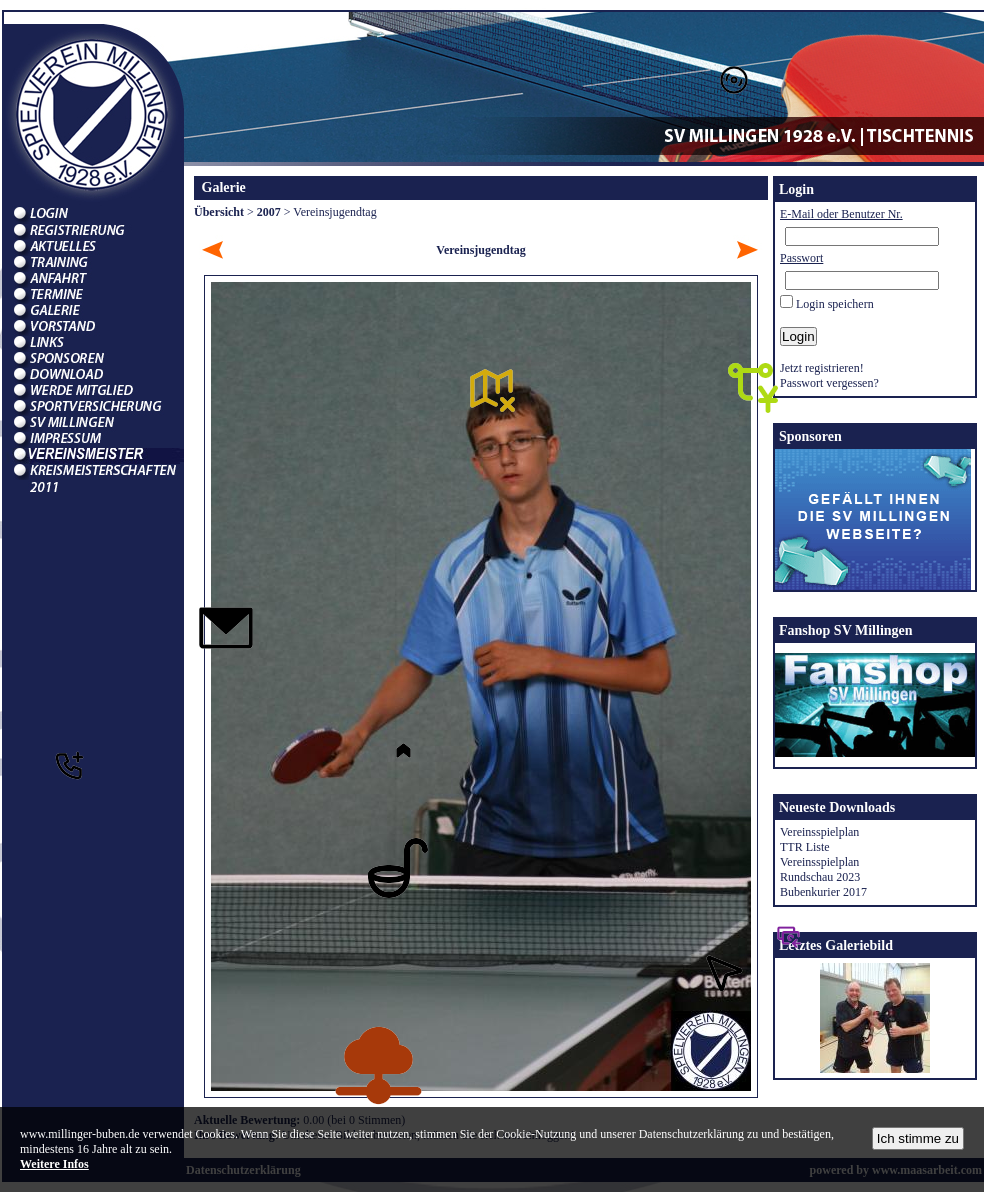 Image resolution: width=984 pixels, height=1192 pixels. Describe the element at coordinates (398, 868) in the screenshot. I see `access cooking or recipe features` at that location.